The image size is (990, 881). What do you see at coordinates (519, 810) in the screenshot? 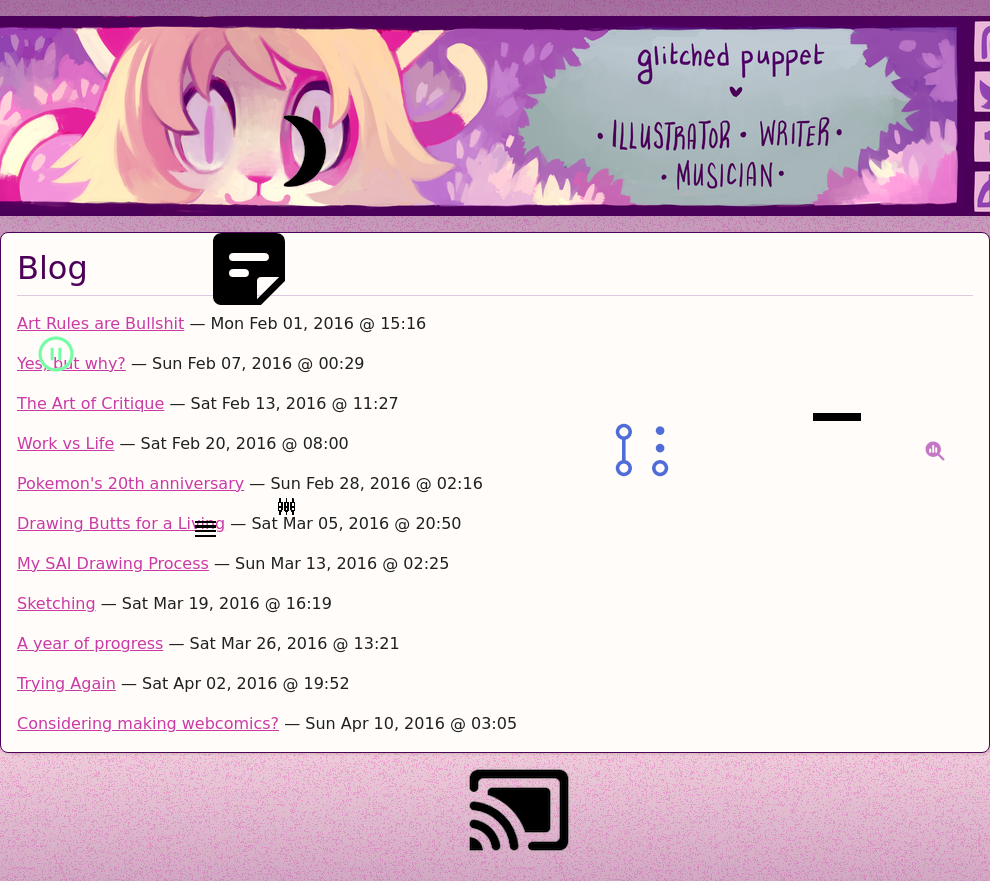
I see `indicates active connection to a casting device` at bounding box center [519, 810].